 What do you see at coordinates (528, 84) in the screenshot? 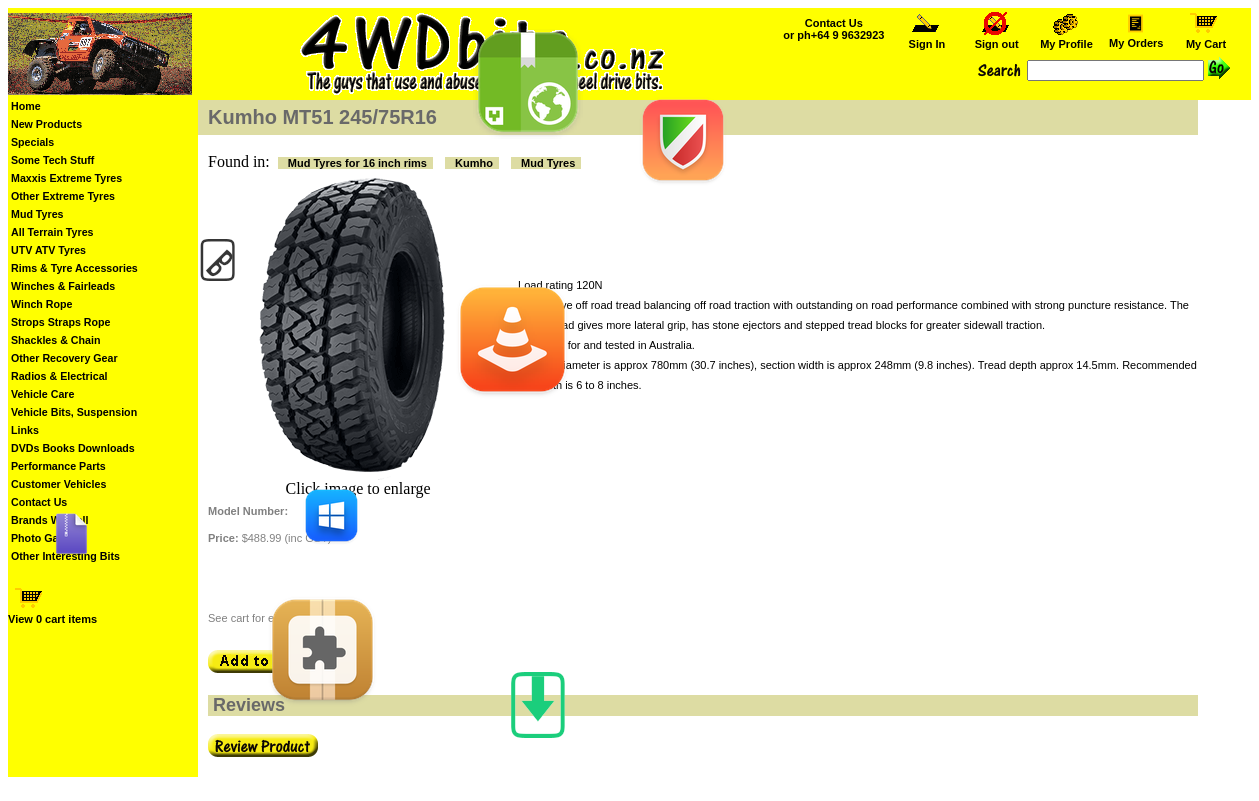
I see `manage software package sources and repositories` at bounding box center [528, 84].